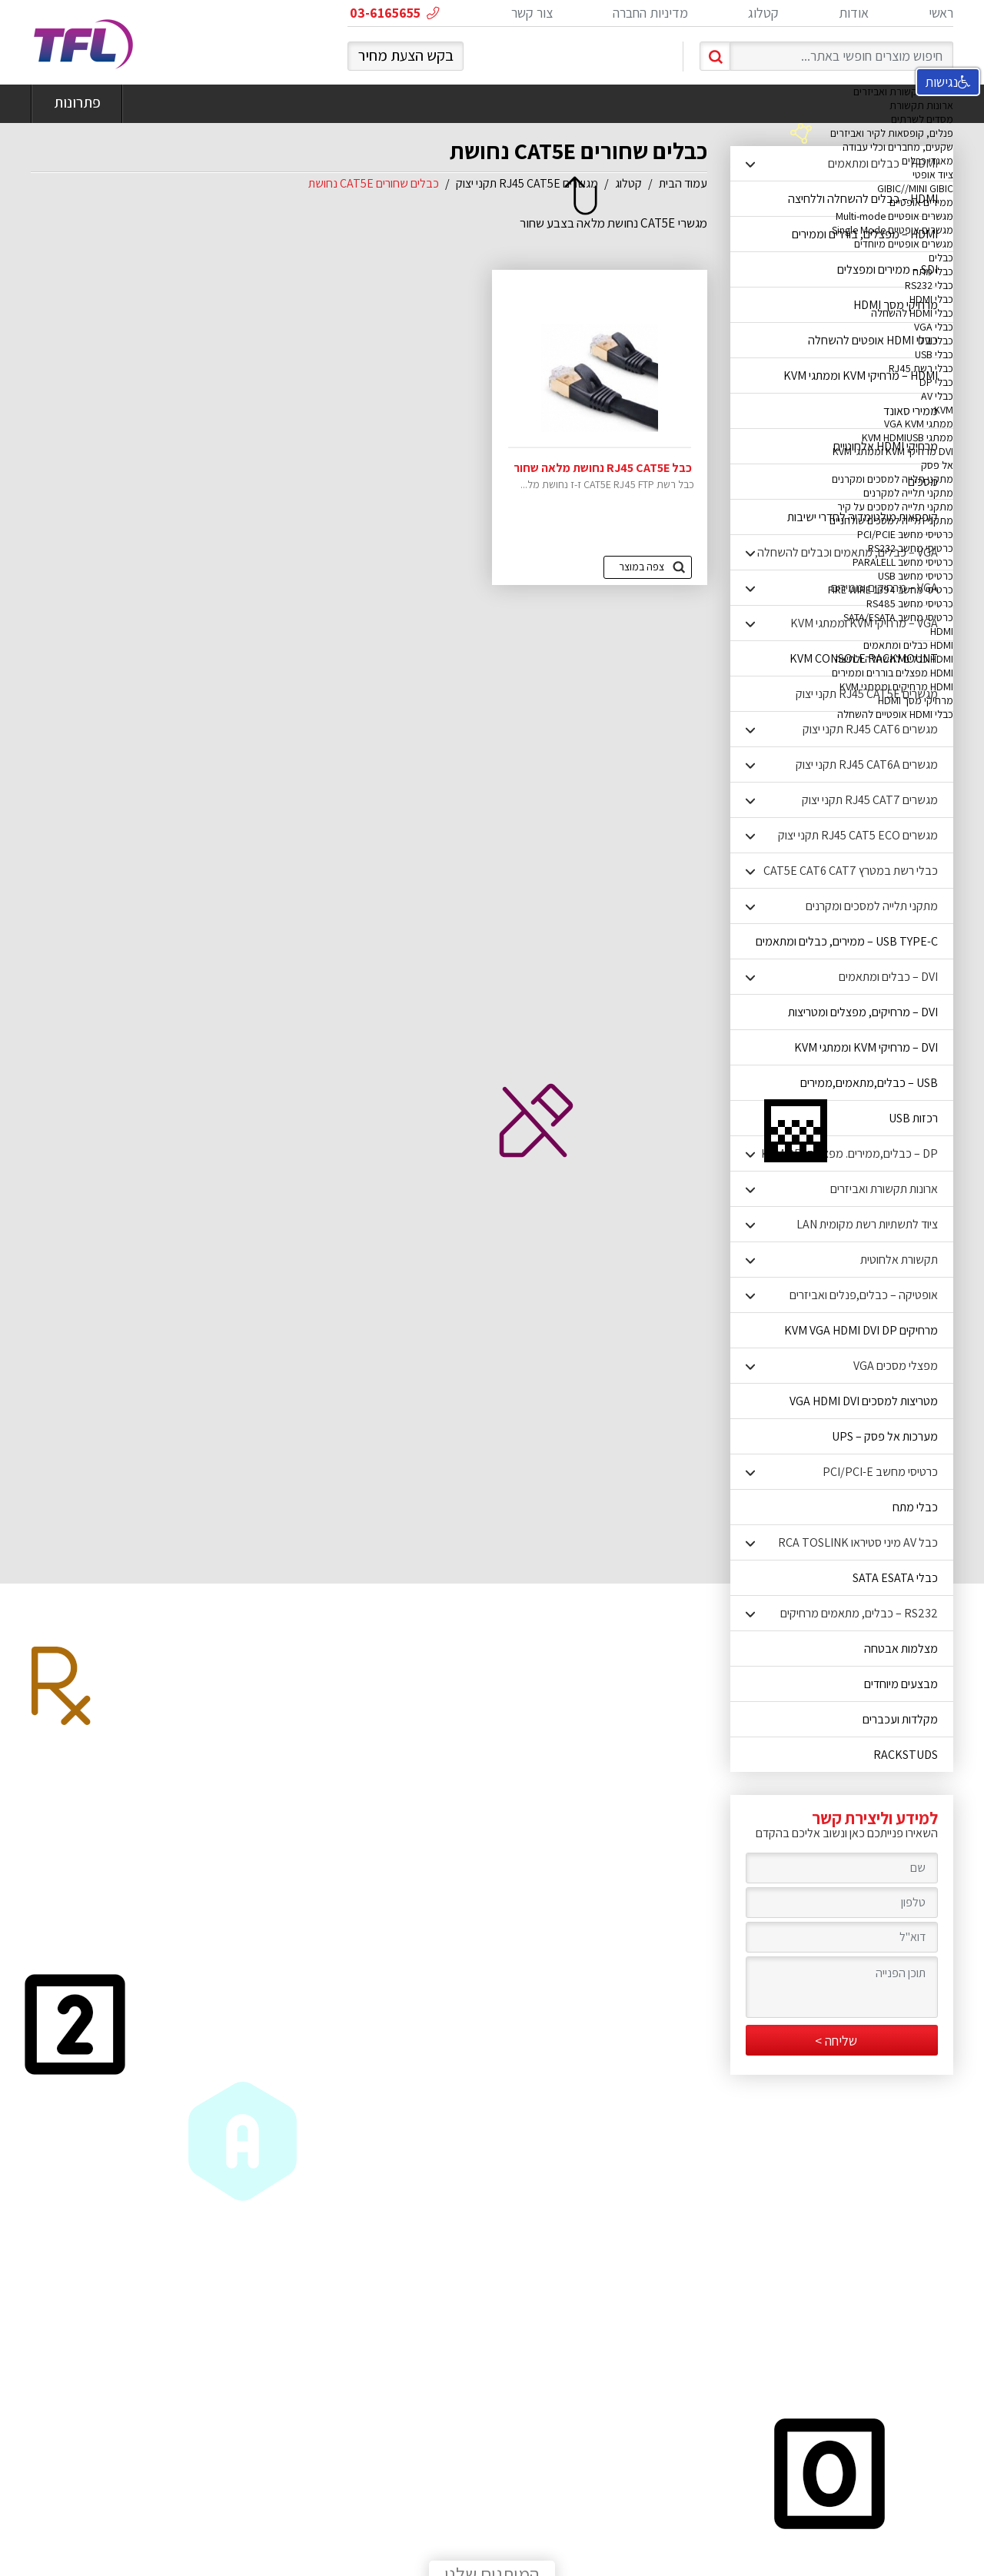  Describe the element at coordinates (829, 2474) in the screenshot. I see `indicates zero items or count` at that location.